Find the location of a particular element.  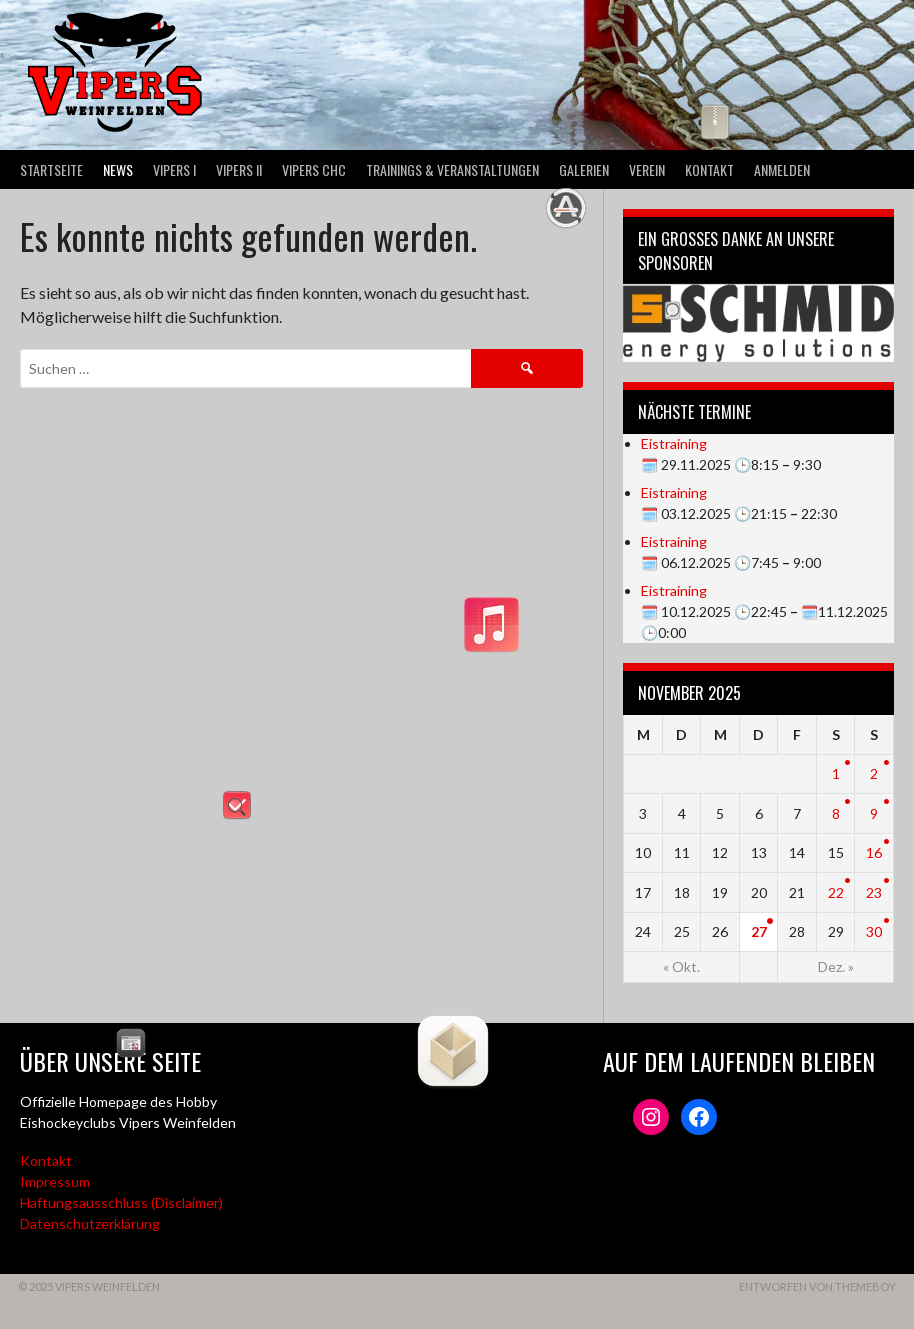

open flatpak software manager is located at coordinates (453, 1051).